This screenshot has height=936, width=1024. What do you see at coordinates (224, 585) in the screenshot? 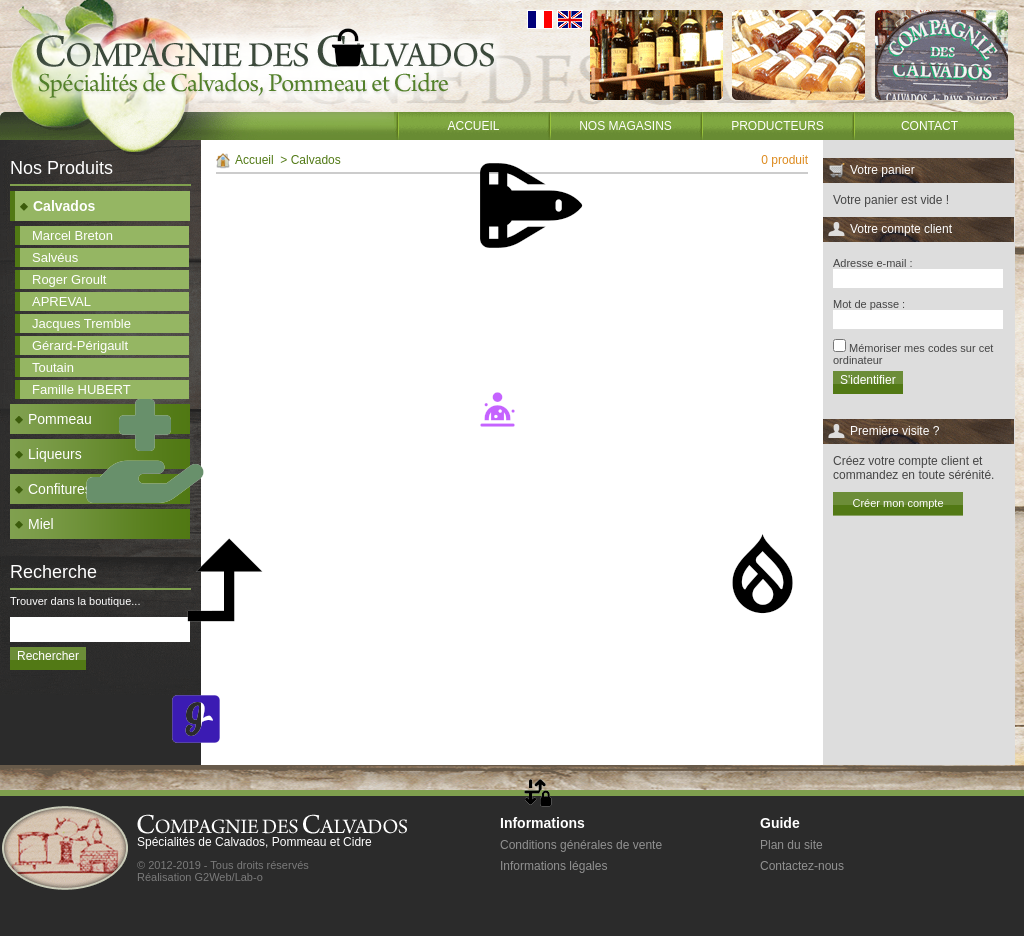
I see `turn right then continue forward` at bounding box center [224, 585].